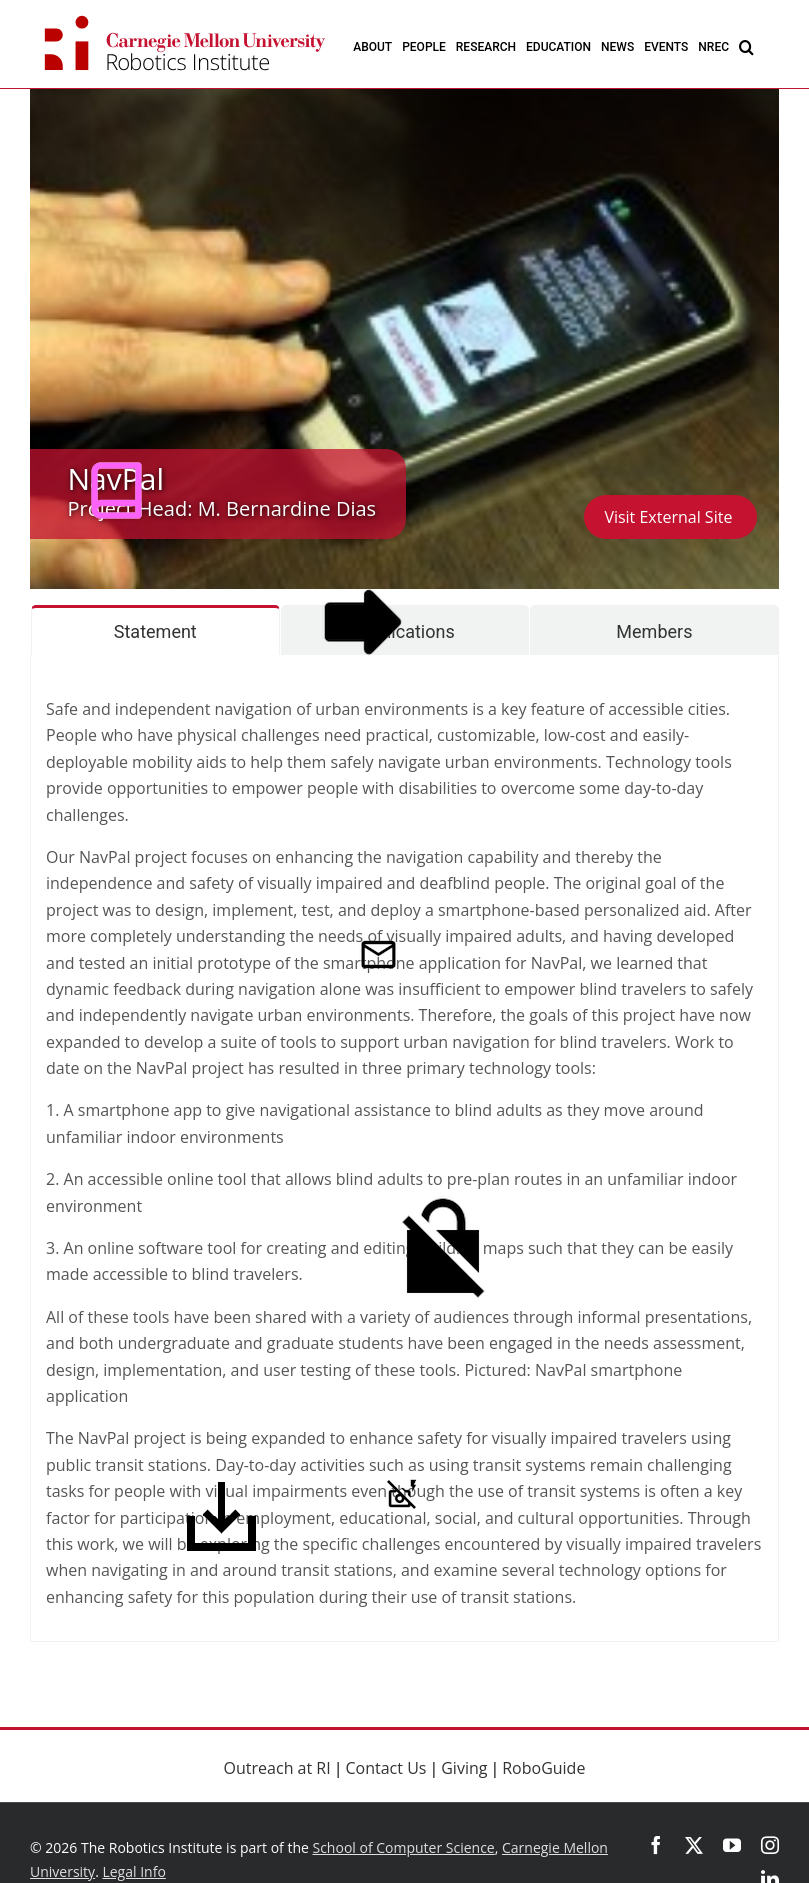 The width and height of the screenshot is (809, 1883). Describe the element at coordinates (116, 490) in the screenshot. I see `open reading or library section` at that location.